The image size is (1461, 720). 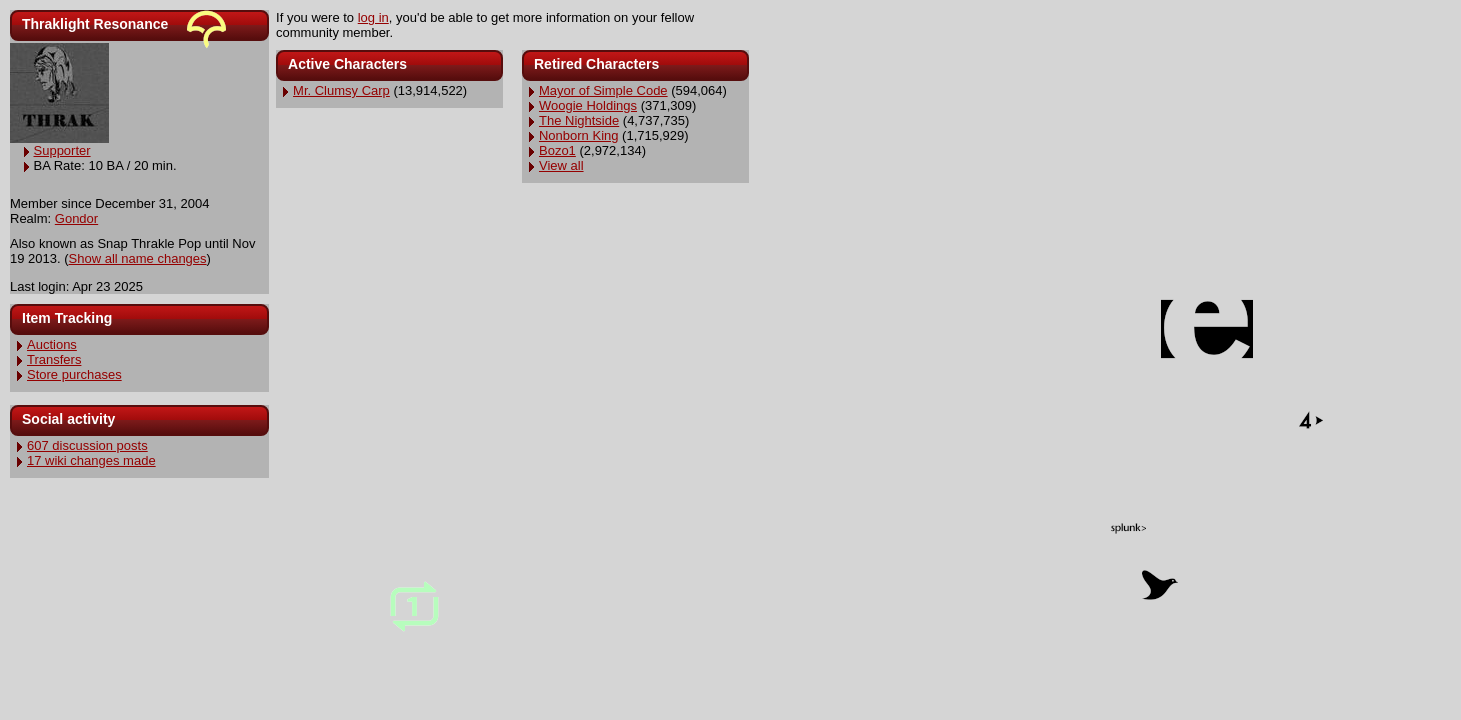 I want to click on fluentd data collector logo, so click(x=1160, y=585).